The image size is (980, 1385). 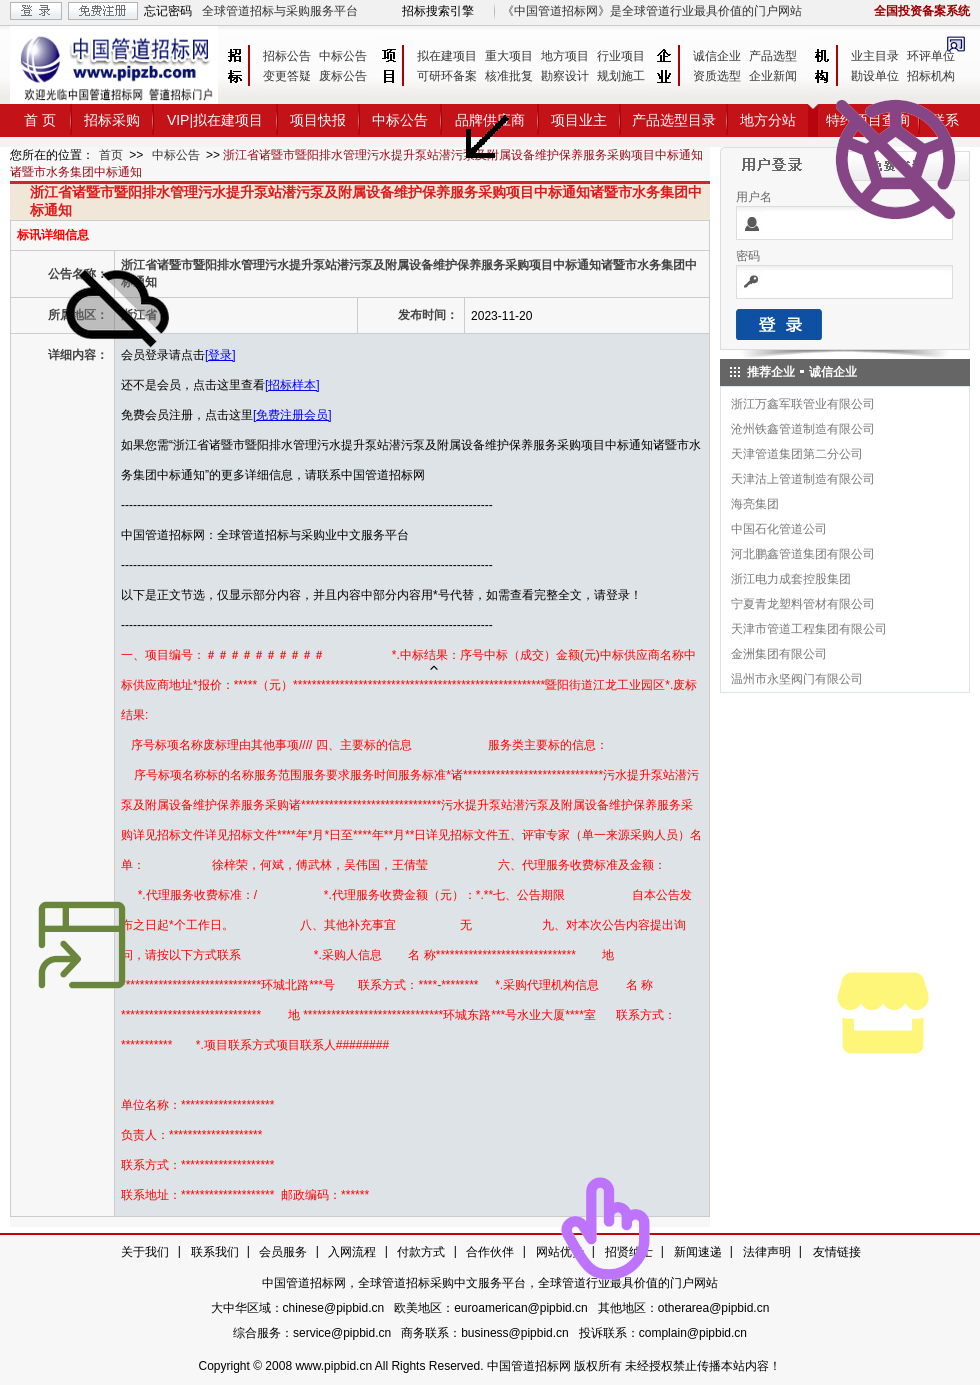 What do you see at coordinates (883, 1013) in the screenshot?
I see `access the store or marketplace` at bounding box center [883, 1013].